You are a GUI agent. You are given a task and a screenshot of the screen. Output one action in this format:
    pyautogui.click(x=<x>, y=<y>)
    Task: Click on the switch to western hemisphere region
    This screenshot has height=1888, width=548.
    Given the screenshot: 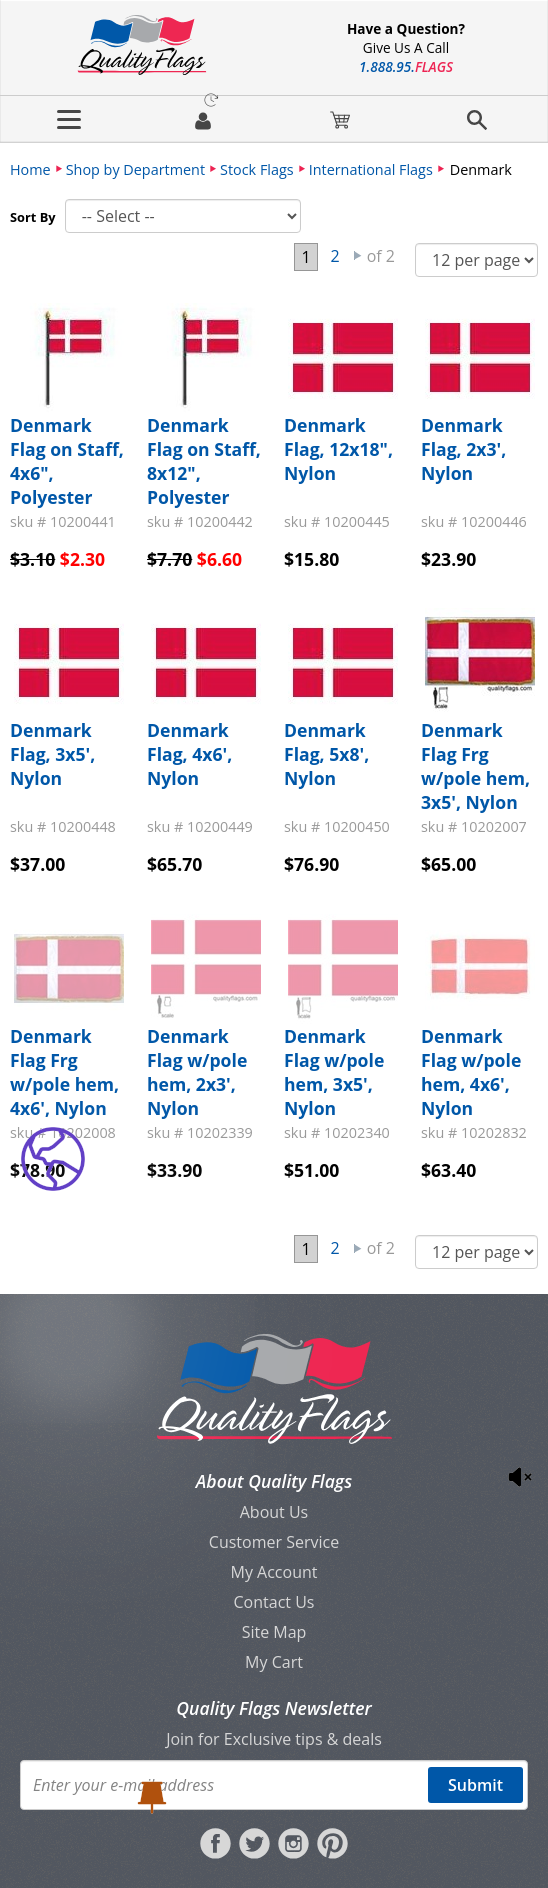 What is the action you would take?
    pyautogui.click(x=53, y=1159)
    